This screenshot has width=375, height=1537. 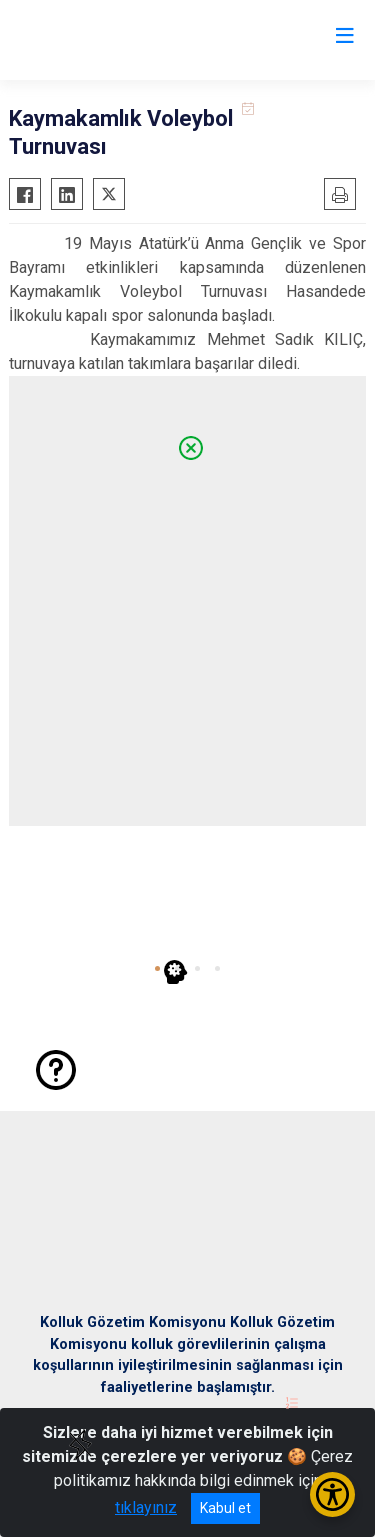 What do you see at coordinates (248, 109) in the screenshot?
I see `confirm or schedule an event` at bounding box center [248, 109].